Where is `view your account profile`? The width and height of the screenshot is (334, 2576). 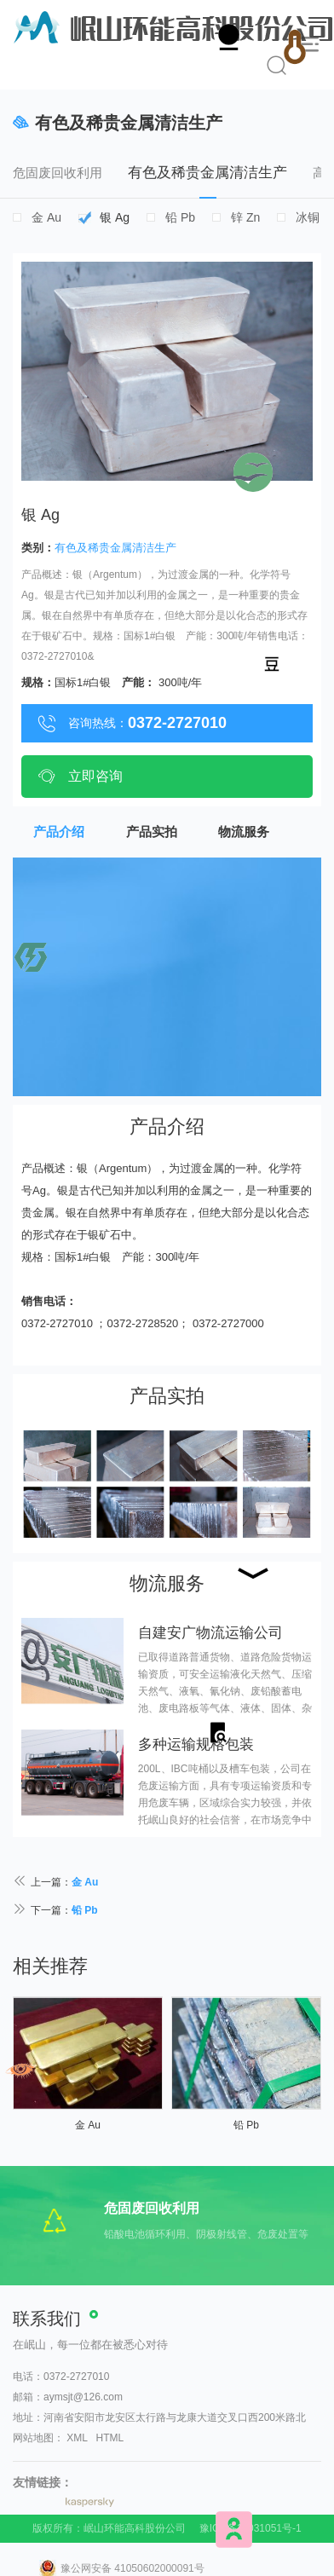 view your account profile is located at coordinates (233, 2529).